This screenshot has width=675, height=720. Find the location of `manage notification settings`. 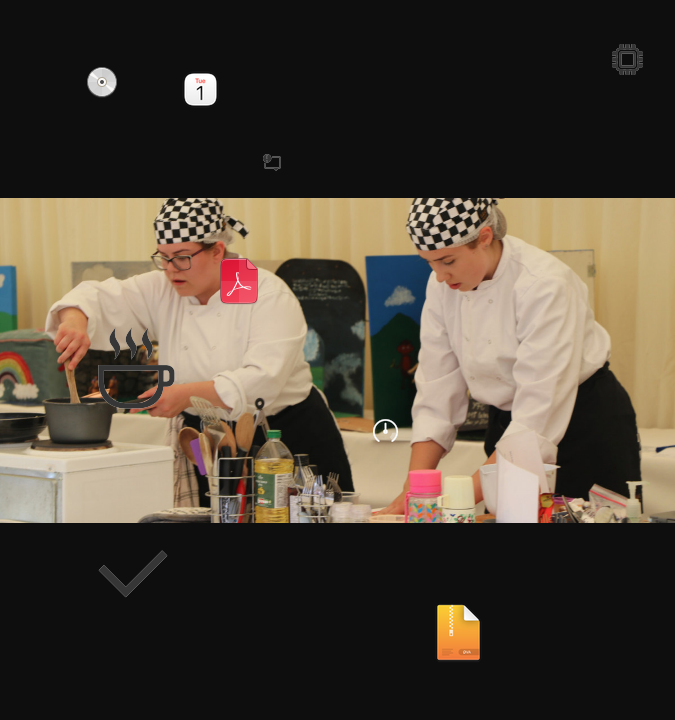

manage notification settings is located at coordinates (272, 162).